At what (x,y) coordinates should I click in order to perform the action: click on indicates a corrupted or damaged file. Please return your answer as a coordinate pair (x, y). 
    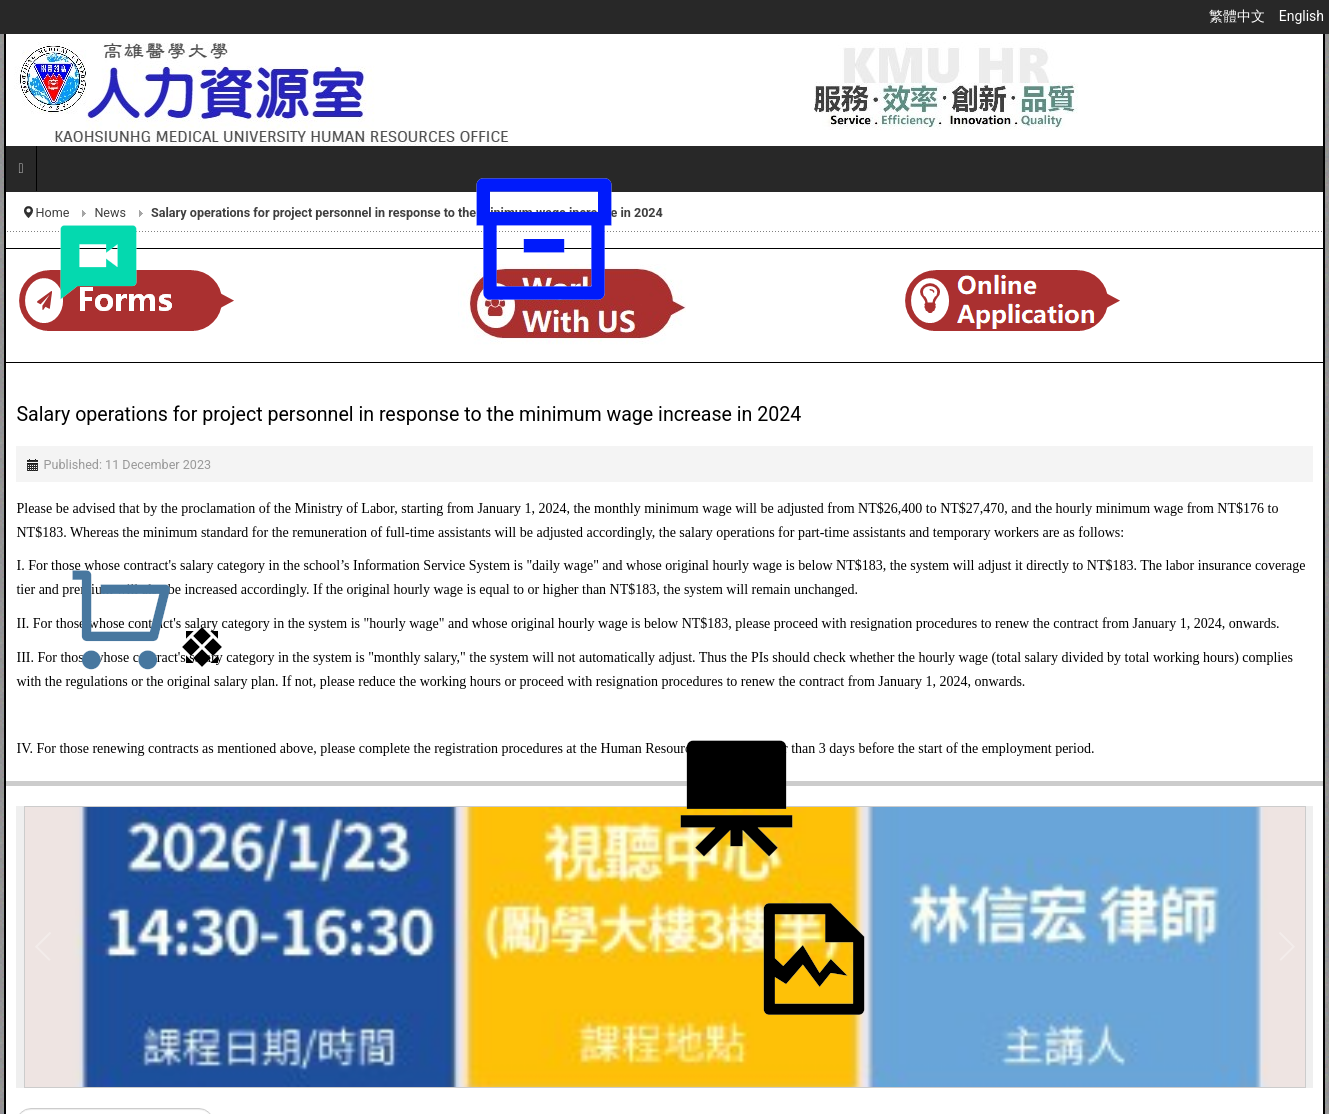
    Looking at the image, I should click on (814, 959).